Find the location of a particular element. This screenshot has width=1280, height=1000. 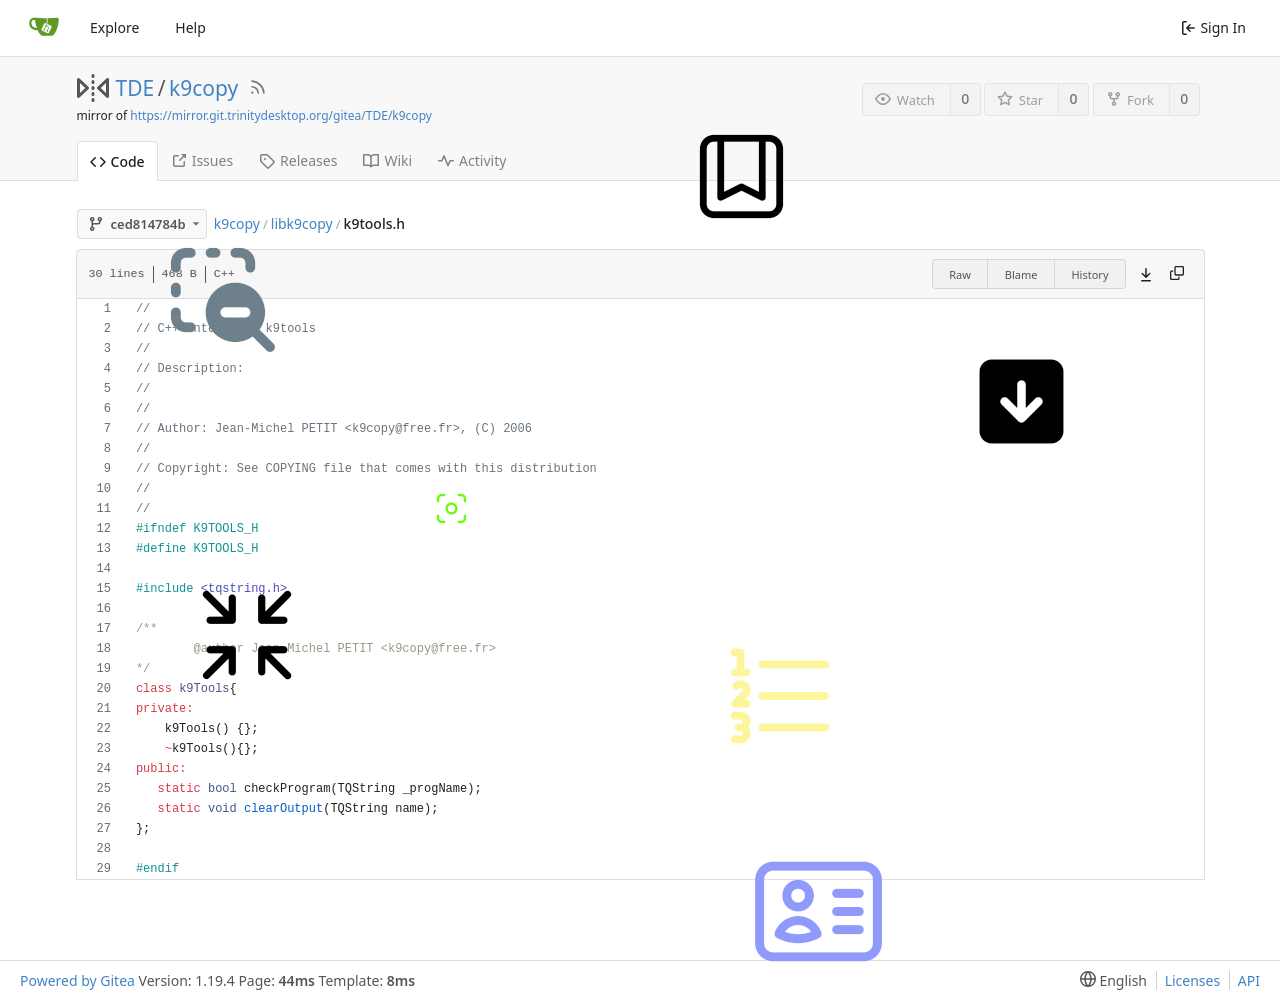

activate camera focus or autofocus is located at coordinates (451, 508).